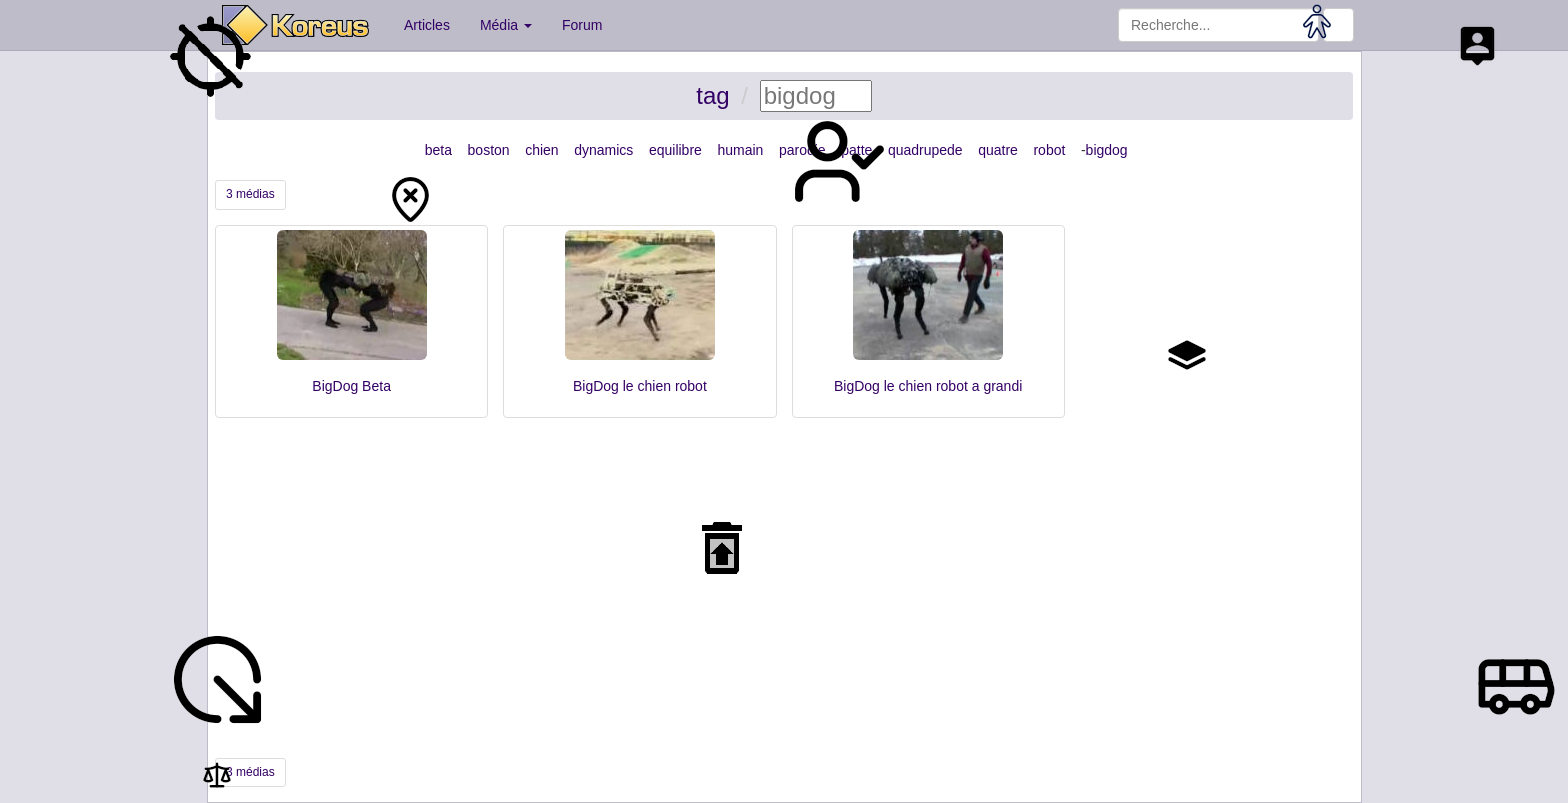 This screenshot has width=1568, height=803. Describe the element at coordinates (410, 199) in the screenshot. I see `remove a saved location` at that location.